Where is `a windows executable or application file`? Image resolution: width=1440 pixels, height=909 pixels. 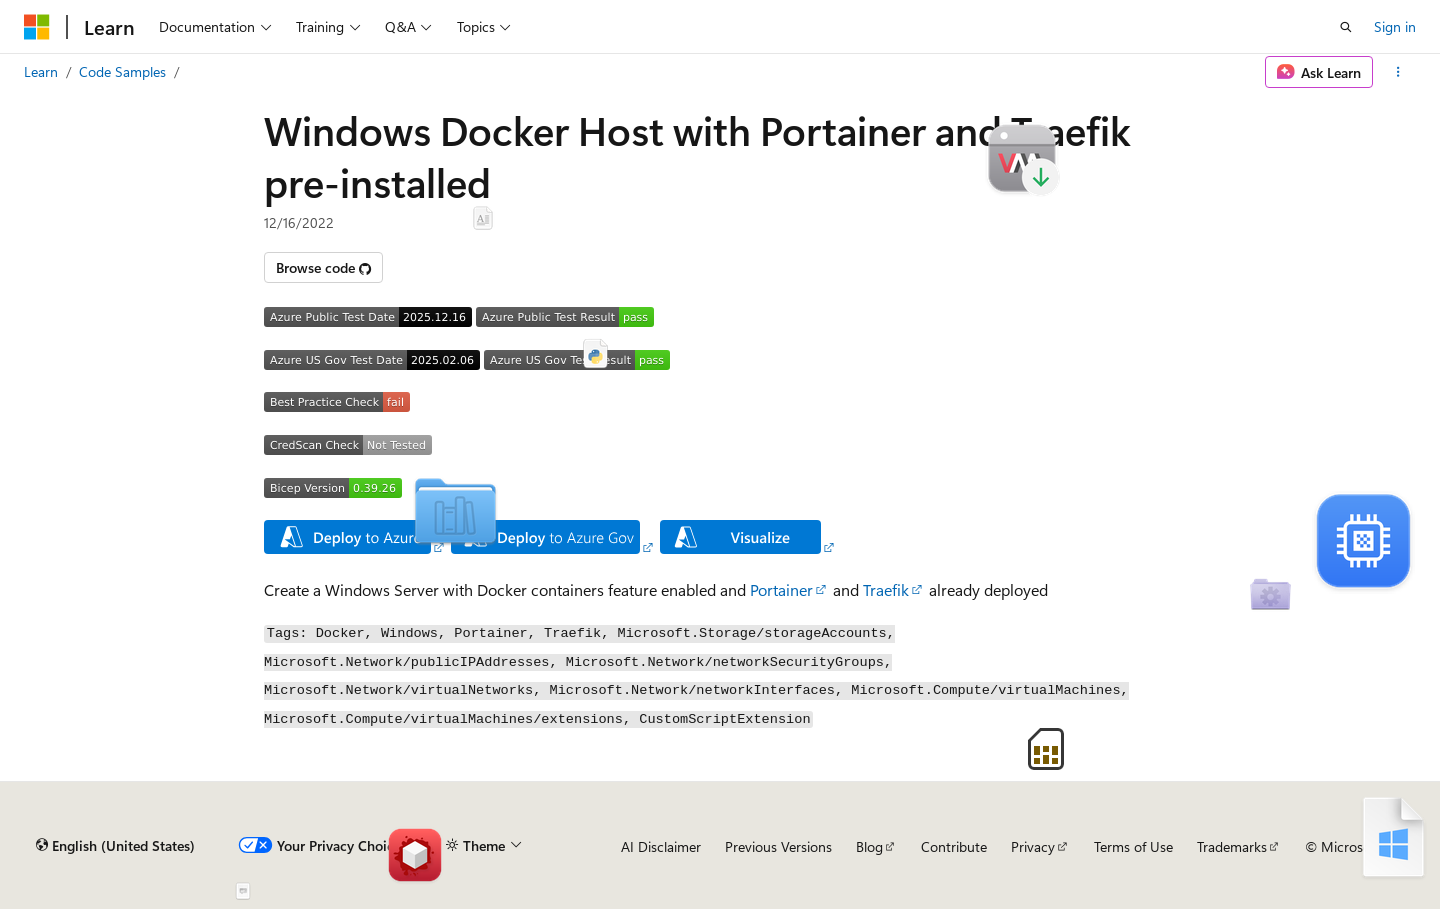 a windows executable or application file is located at coordinates (1393, 838).